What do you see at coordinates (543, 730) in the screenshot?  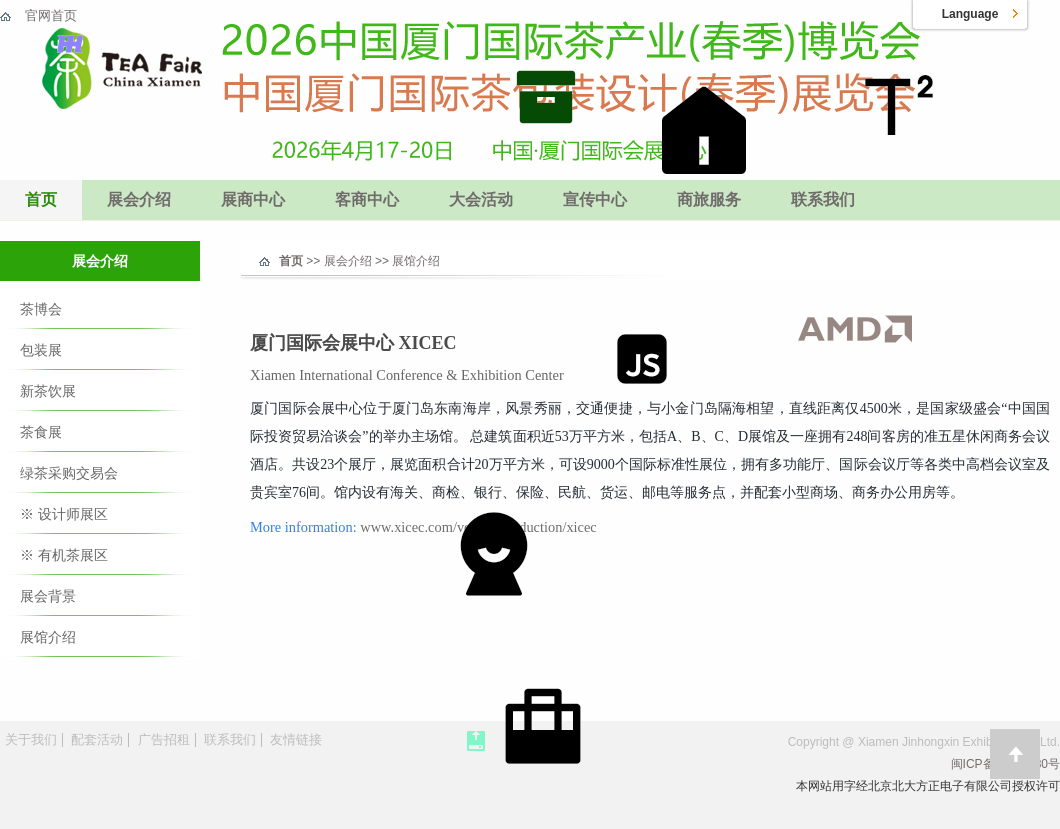 I see `access work or business documents` at bounding box center [543, 730].